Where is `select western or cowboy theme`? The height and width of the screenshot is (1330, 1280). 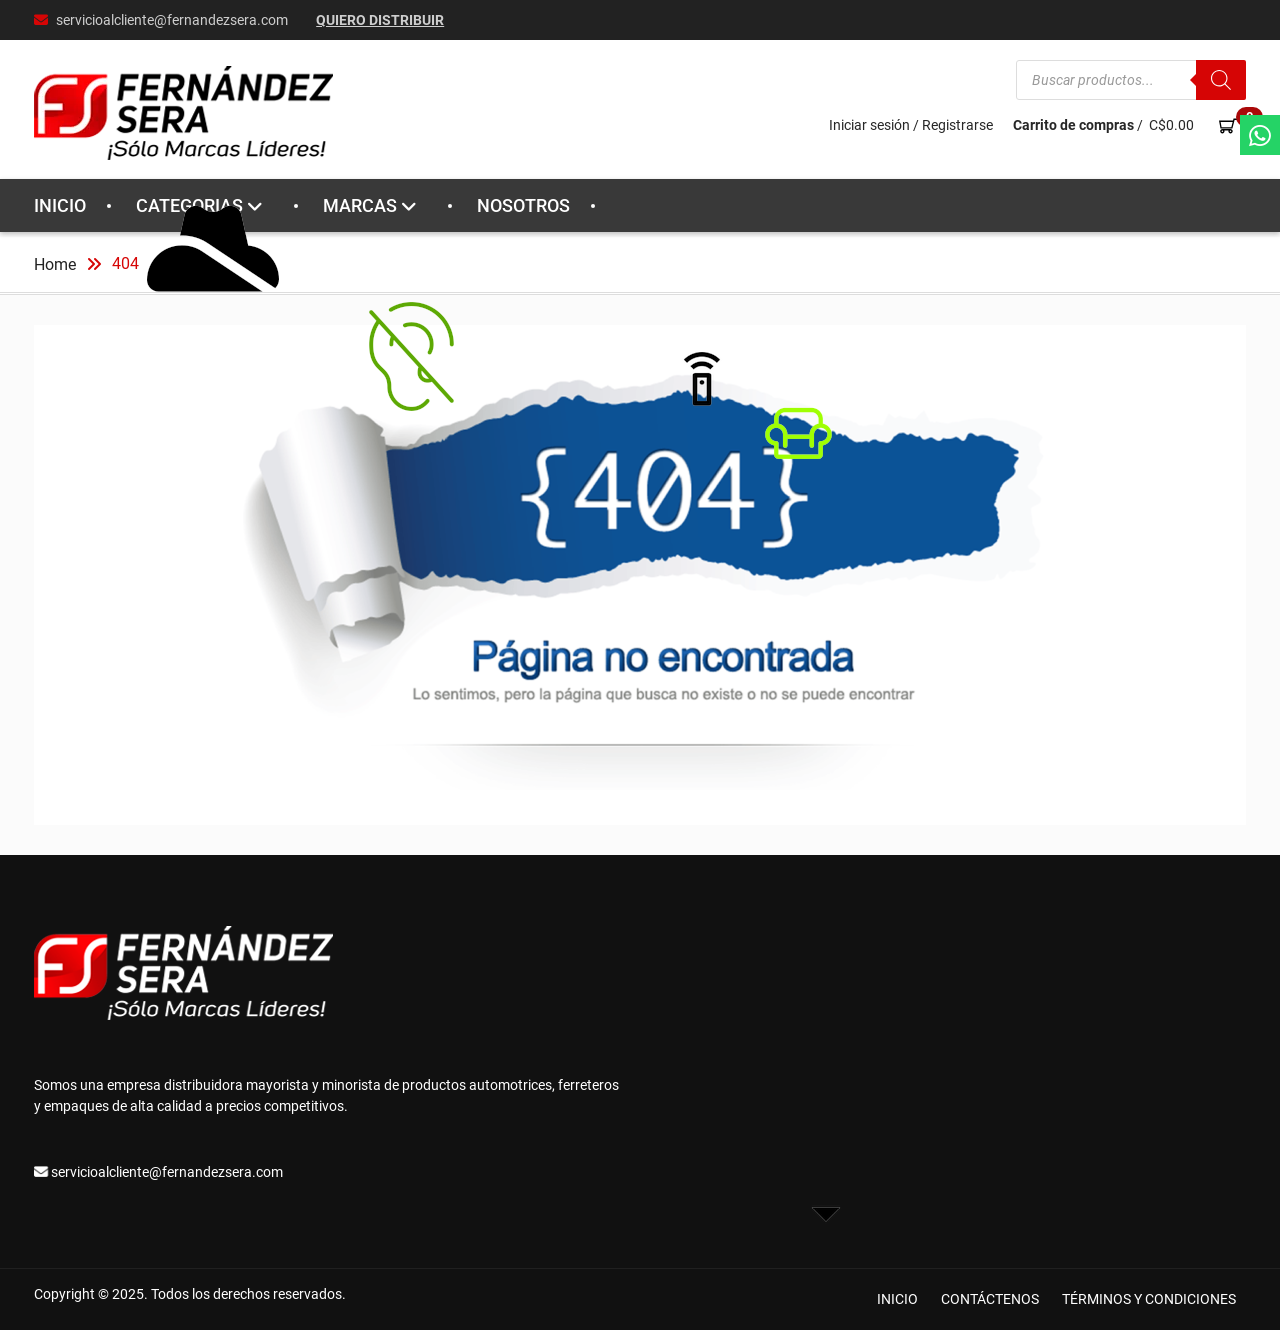
select western or cowboy theme is located at coordinates (213, 252).